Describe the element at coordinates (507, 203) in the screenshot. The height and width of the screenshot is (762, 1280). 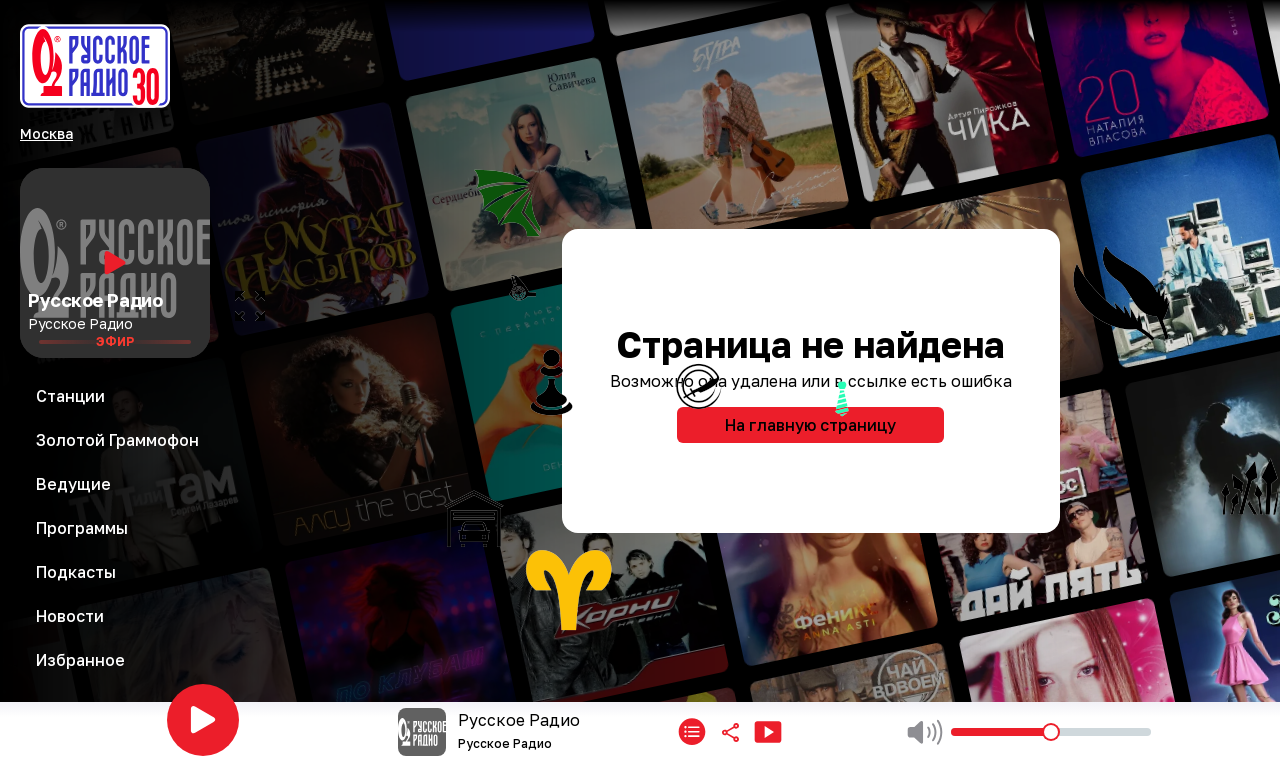
I see `select bat or vampire character class` at that location.